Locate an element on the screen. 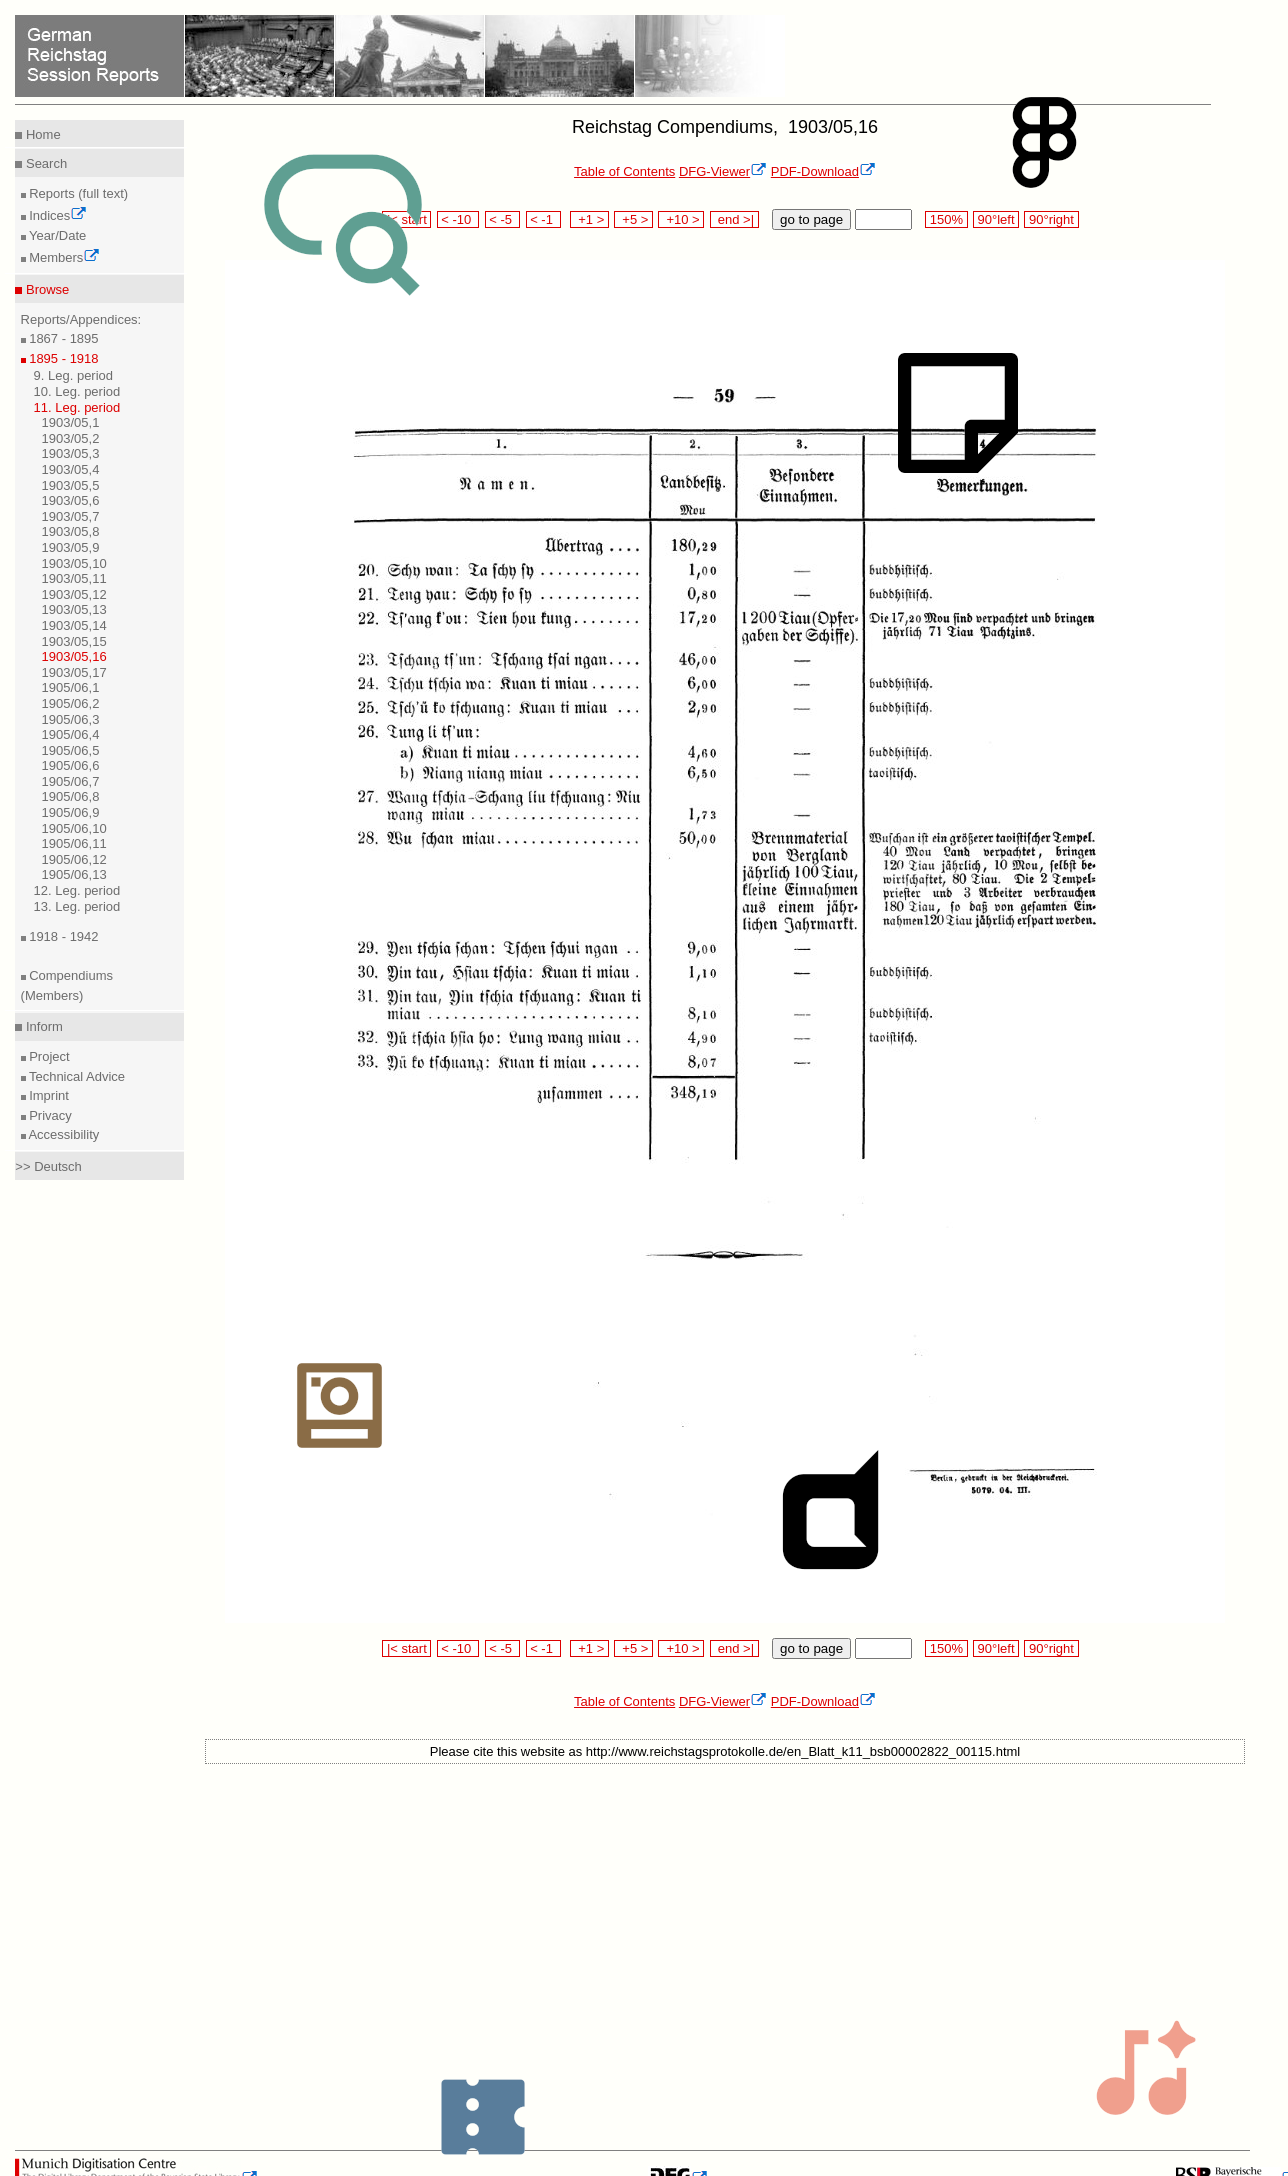  dashcube brand logo is located at coordinates (830, 1509).